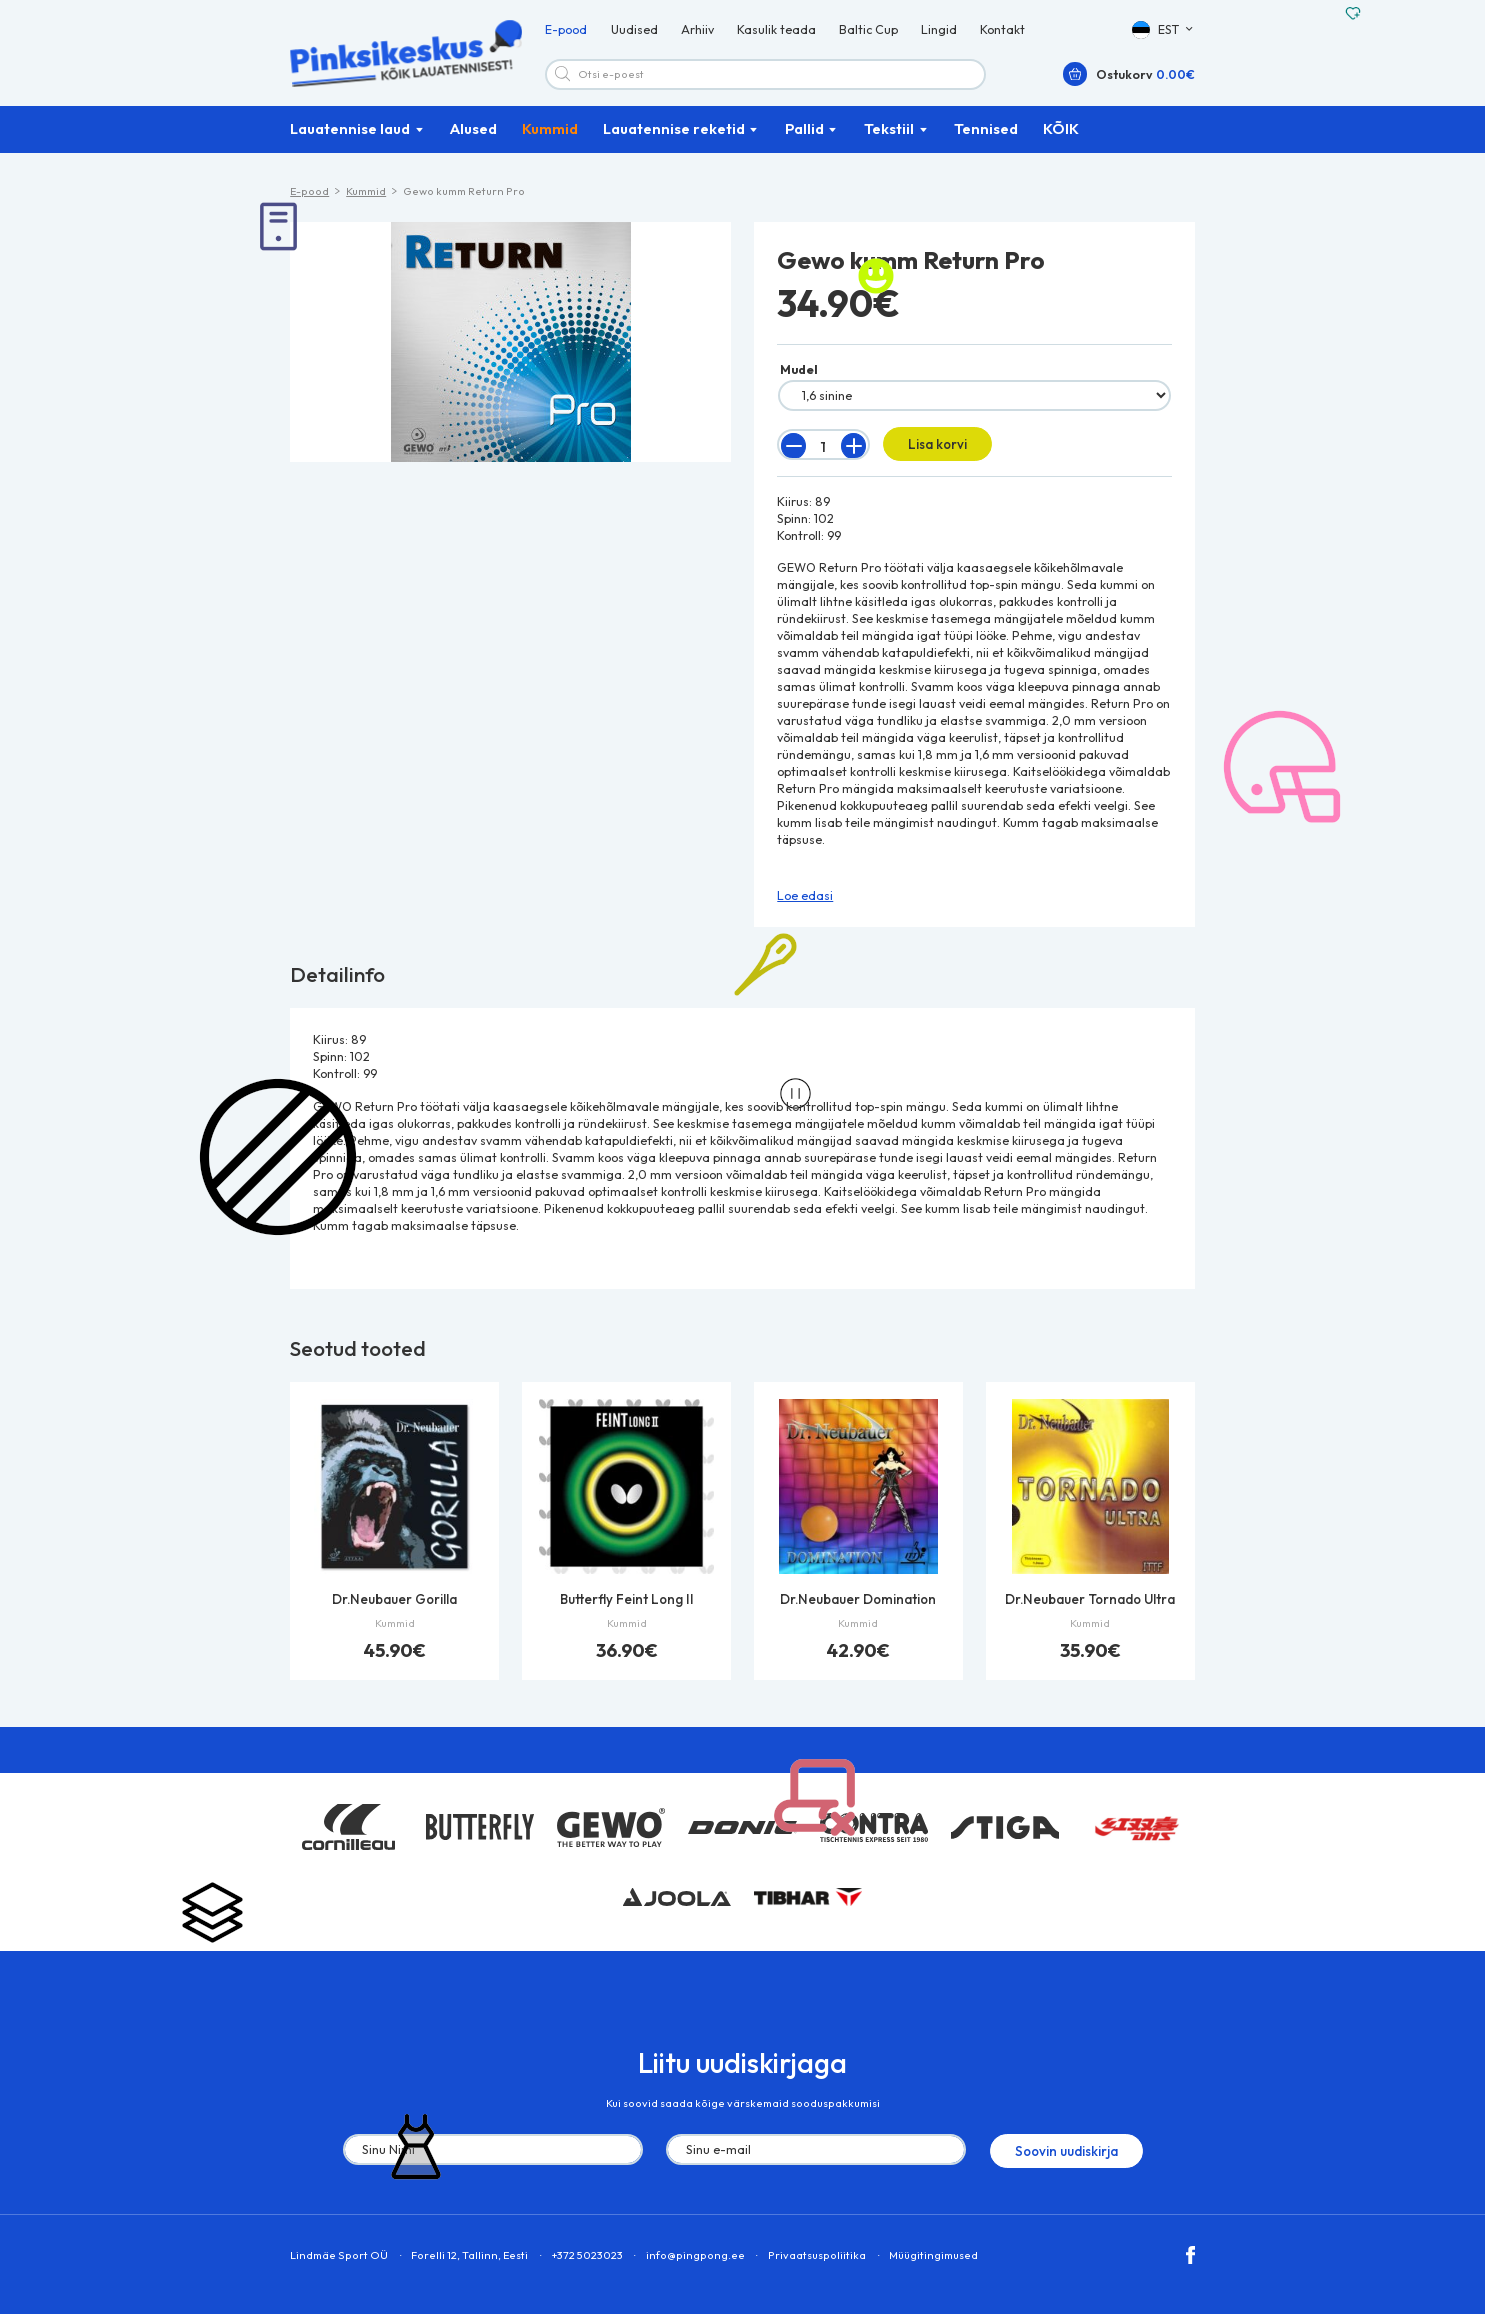 This screenshot has height=2314, width=1485. Describe the element at coordinates (876, 276) in the screenshot. I see `add an emoji or reaction to a message` at that location.